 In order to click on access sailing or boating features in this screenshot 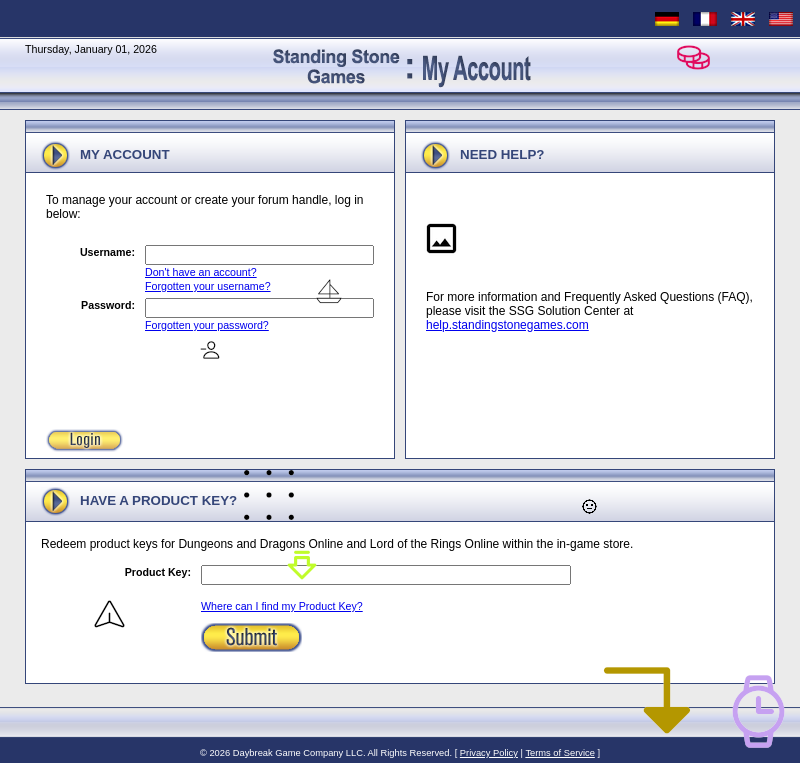, I will do `click(329, 293)`.